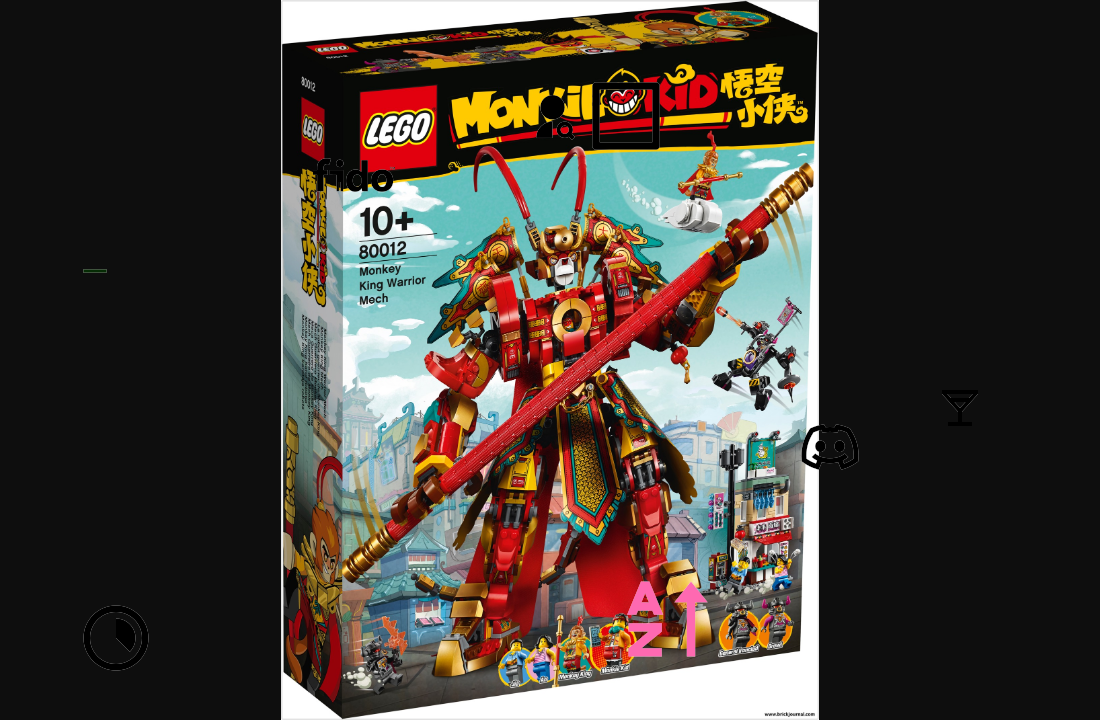  Describe the element at coordinates (354, 175) in the screenshot. I see `fido alliance logo indicating passwordless authentication support` at that location.